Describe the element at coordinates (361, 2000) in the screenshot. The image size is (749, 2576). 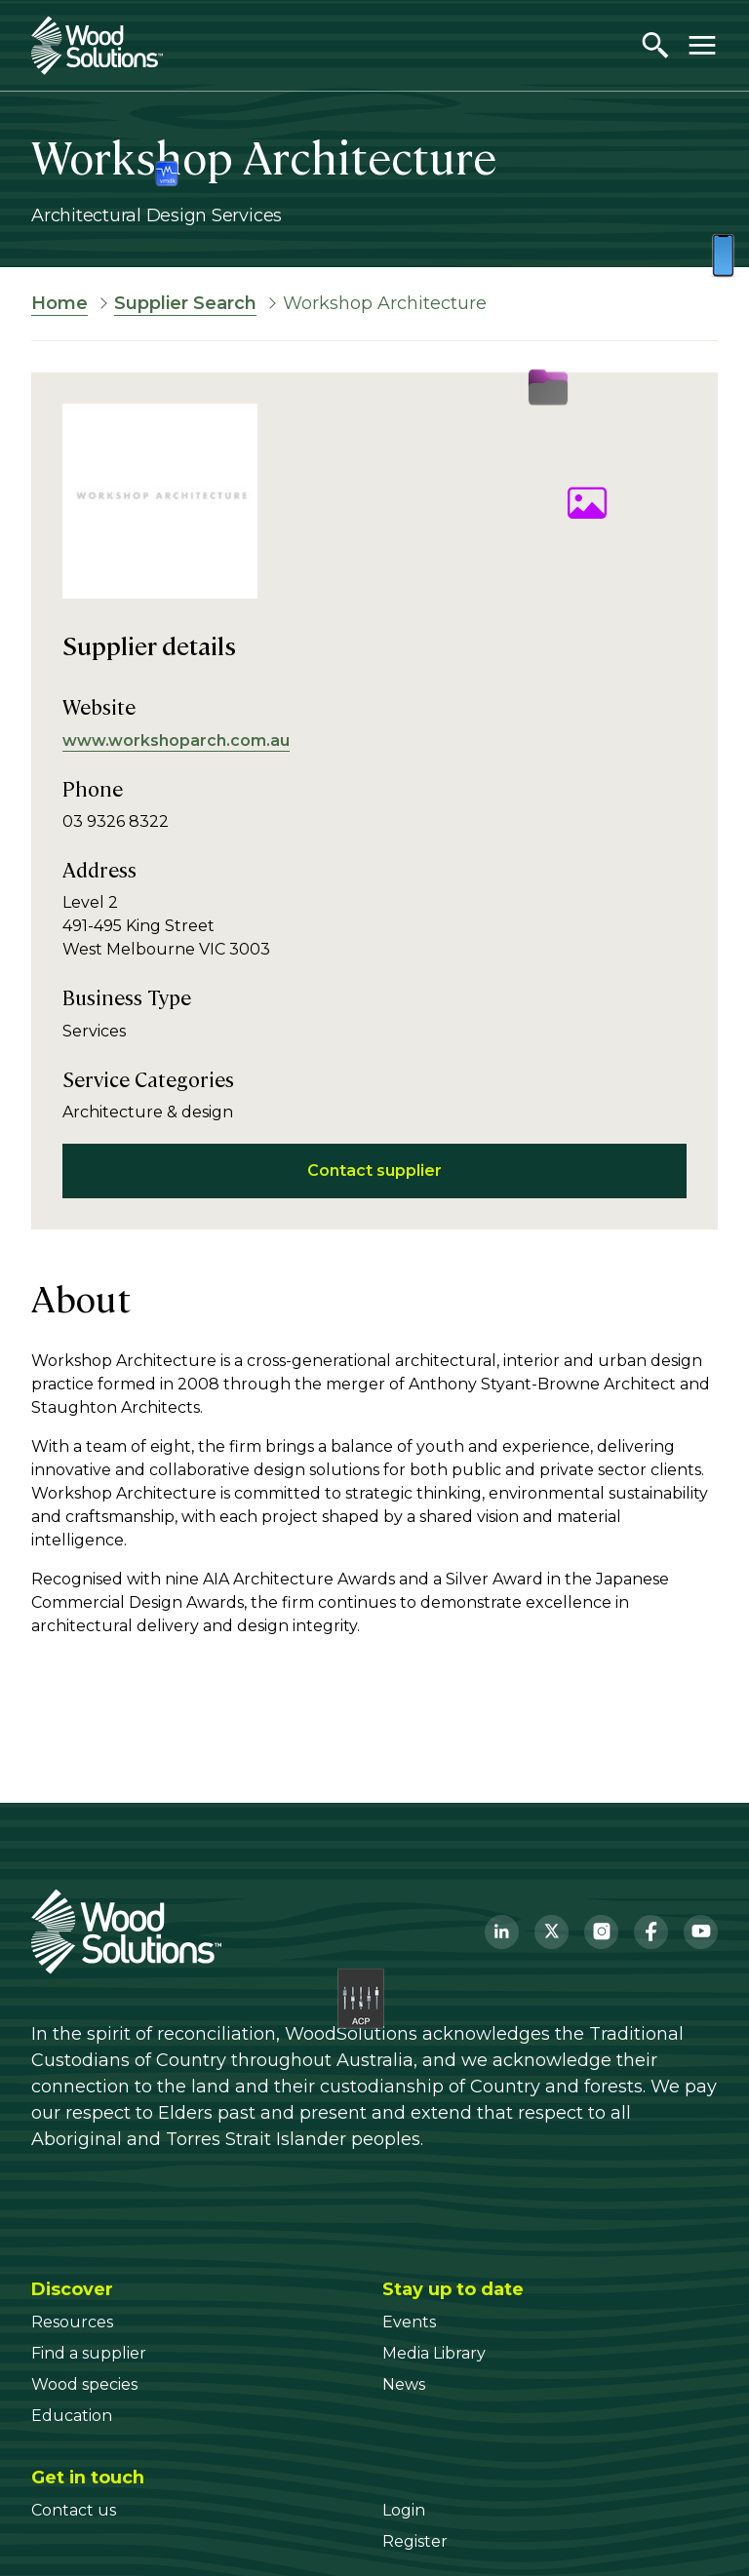
I see `open audio control panel settings` at that location.